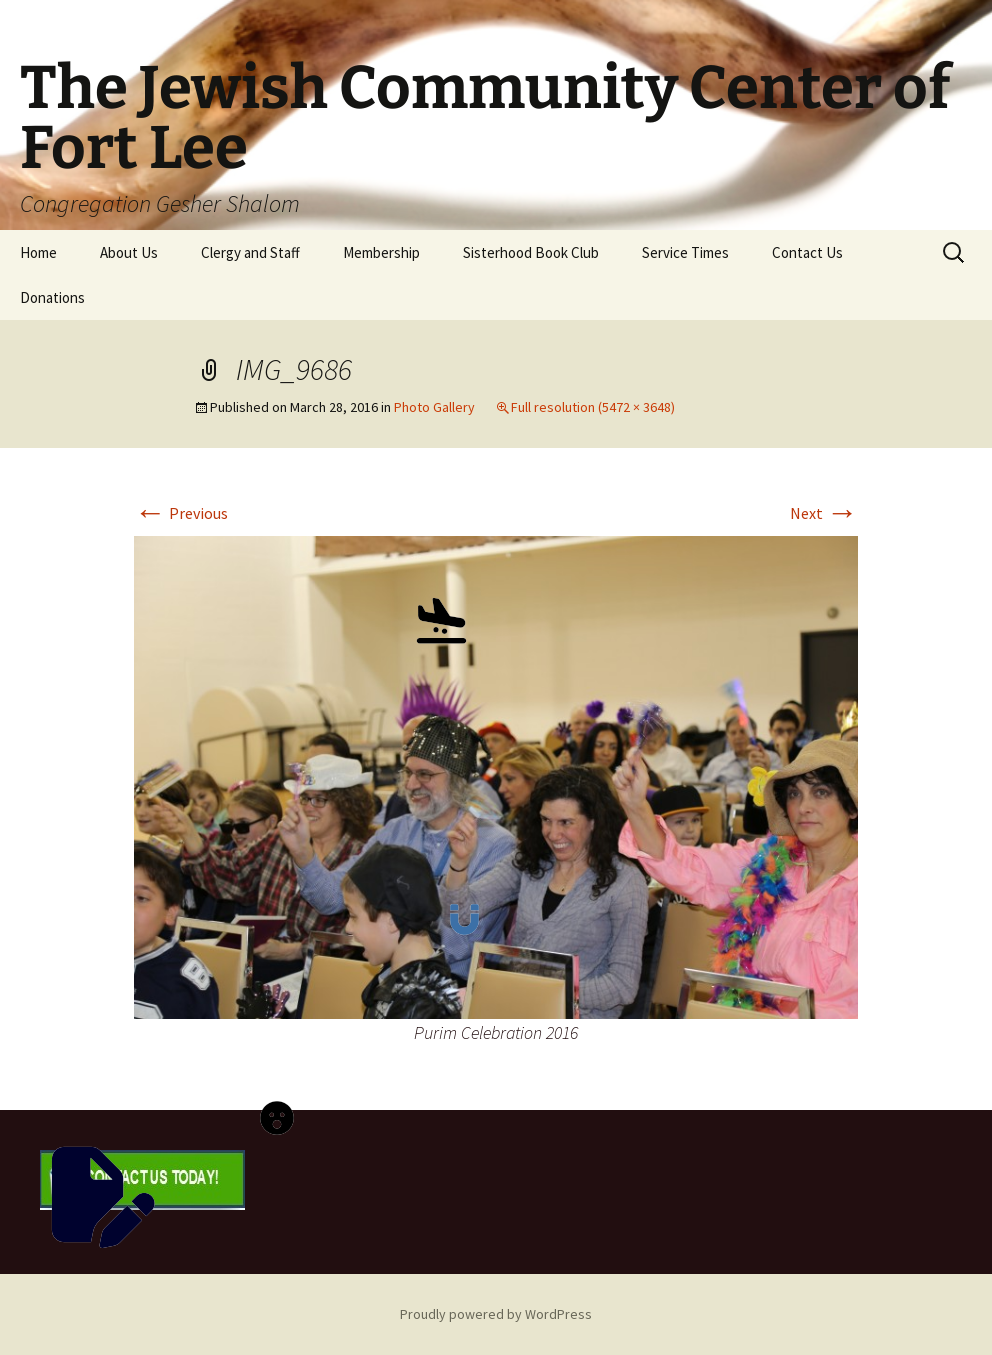  Describe the element at coordinates (441, 621) in the screenshot. I see `indicates incoming or arriving flight` at that location.